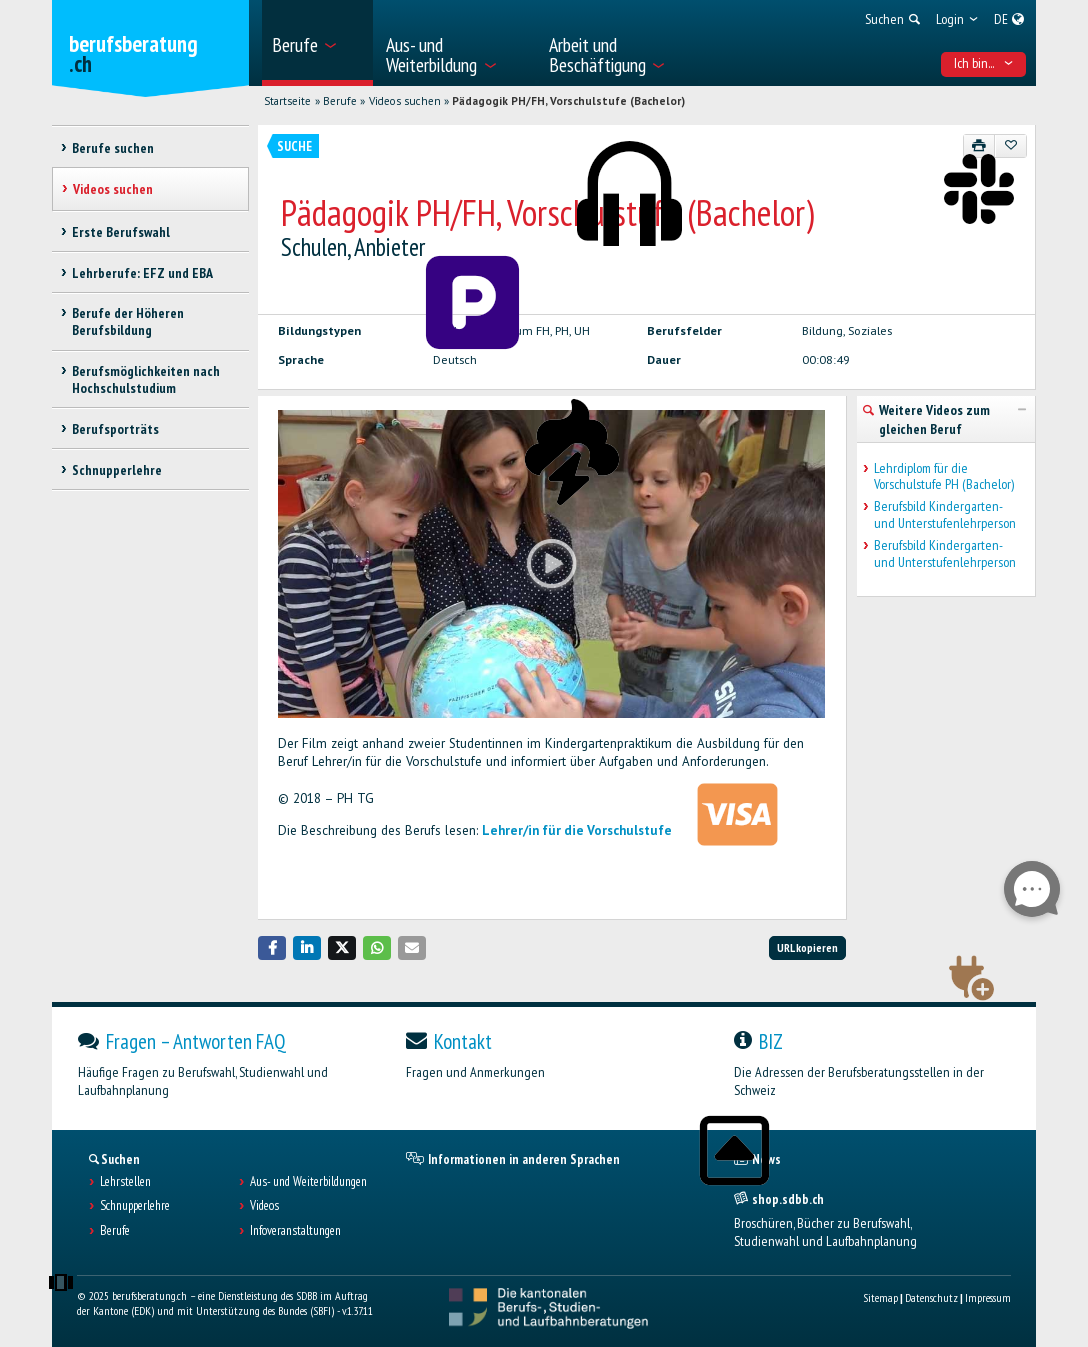 The width and height of the screenshot is (1088, 1347). Describe the element at coordinates (969, 978) in the screenshot. I see `add a new power connection or device` at that location.